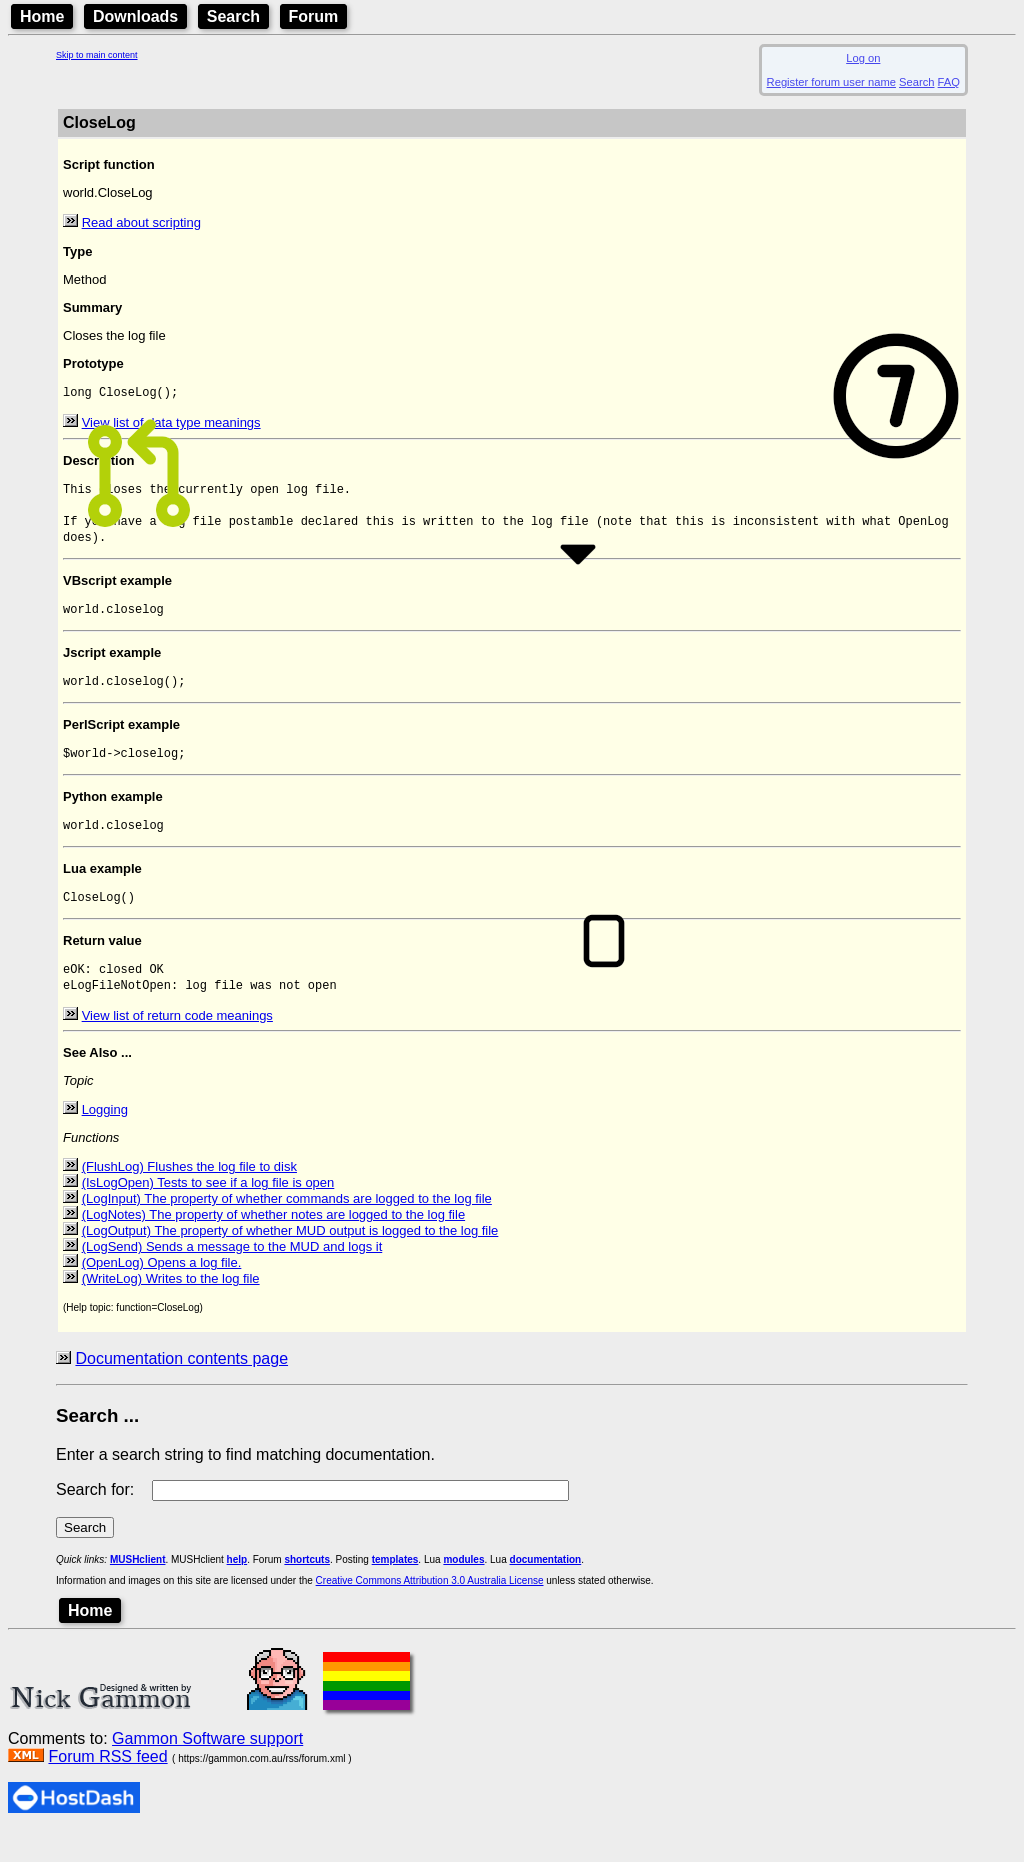  What do you see at coordinates (139, 476) in the screenshot?
I see `create a new pull request` at bounding box center [139, 476].